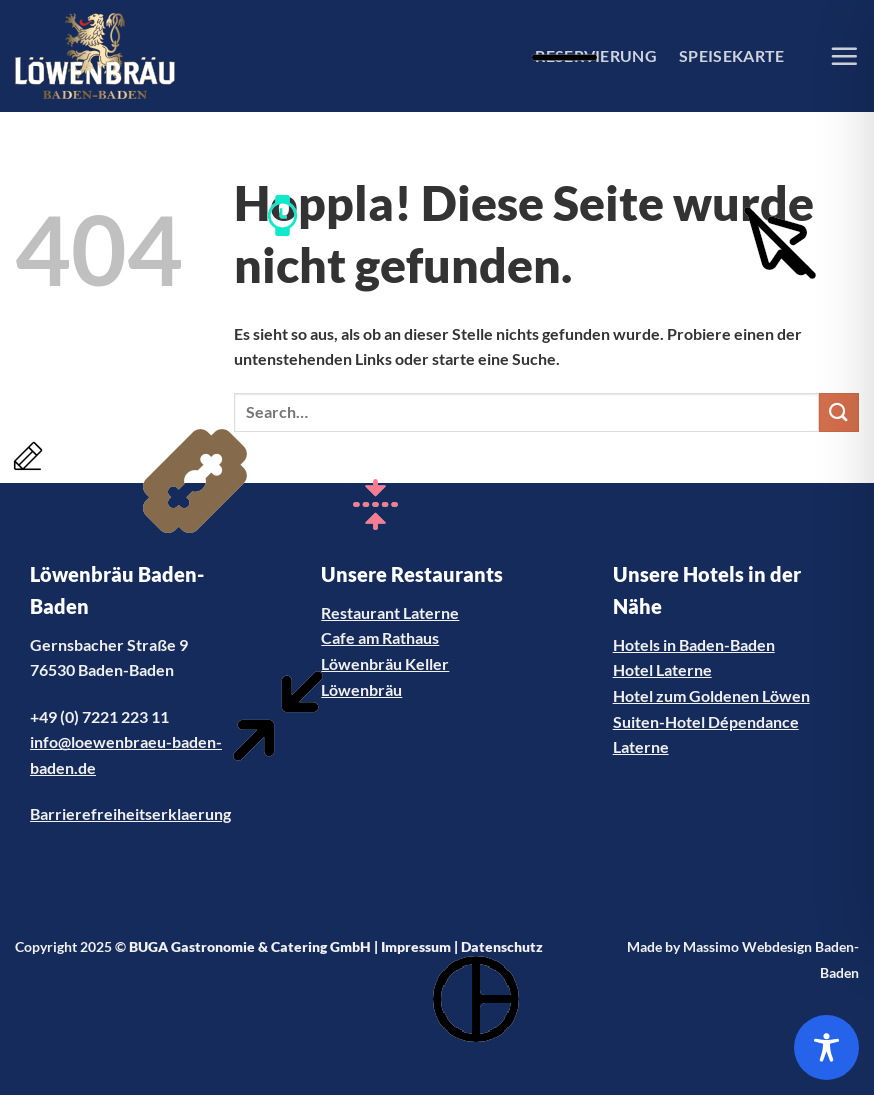 The image size is (874, 1095). Describe the element at coordinates (27, 456) in the screenshot. I see `edit text or content` at that location.